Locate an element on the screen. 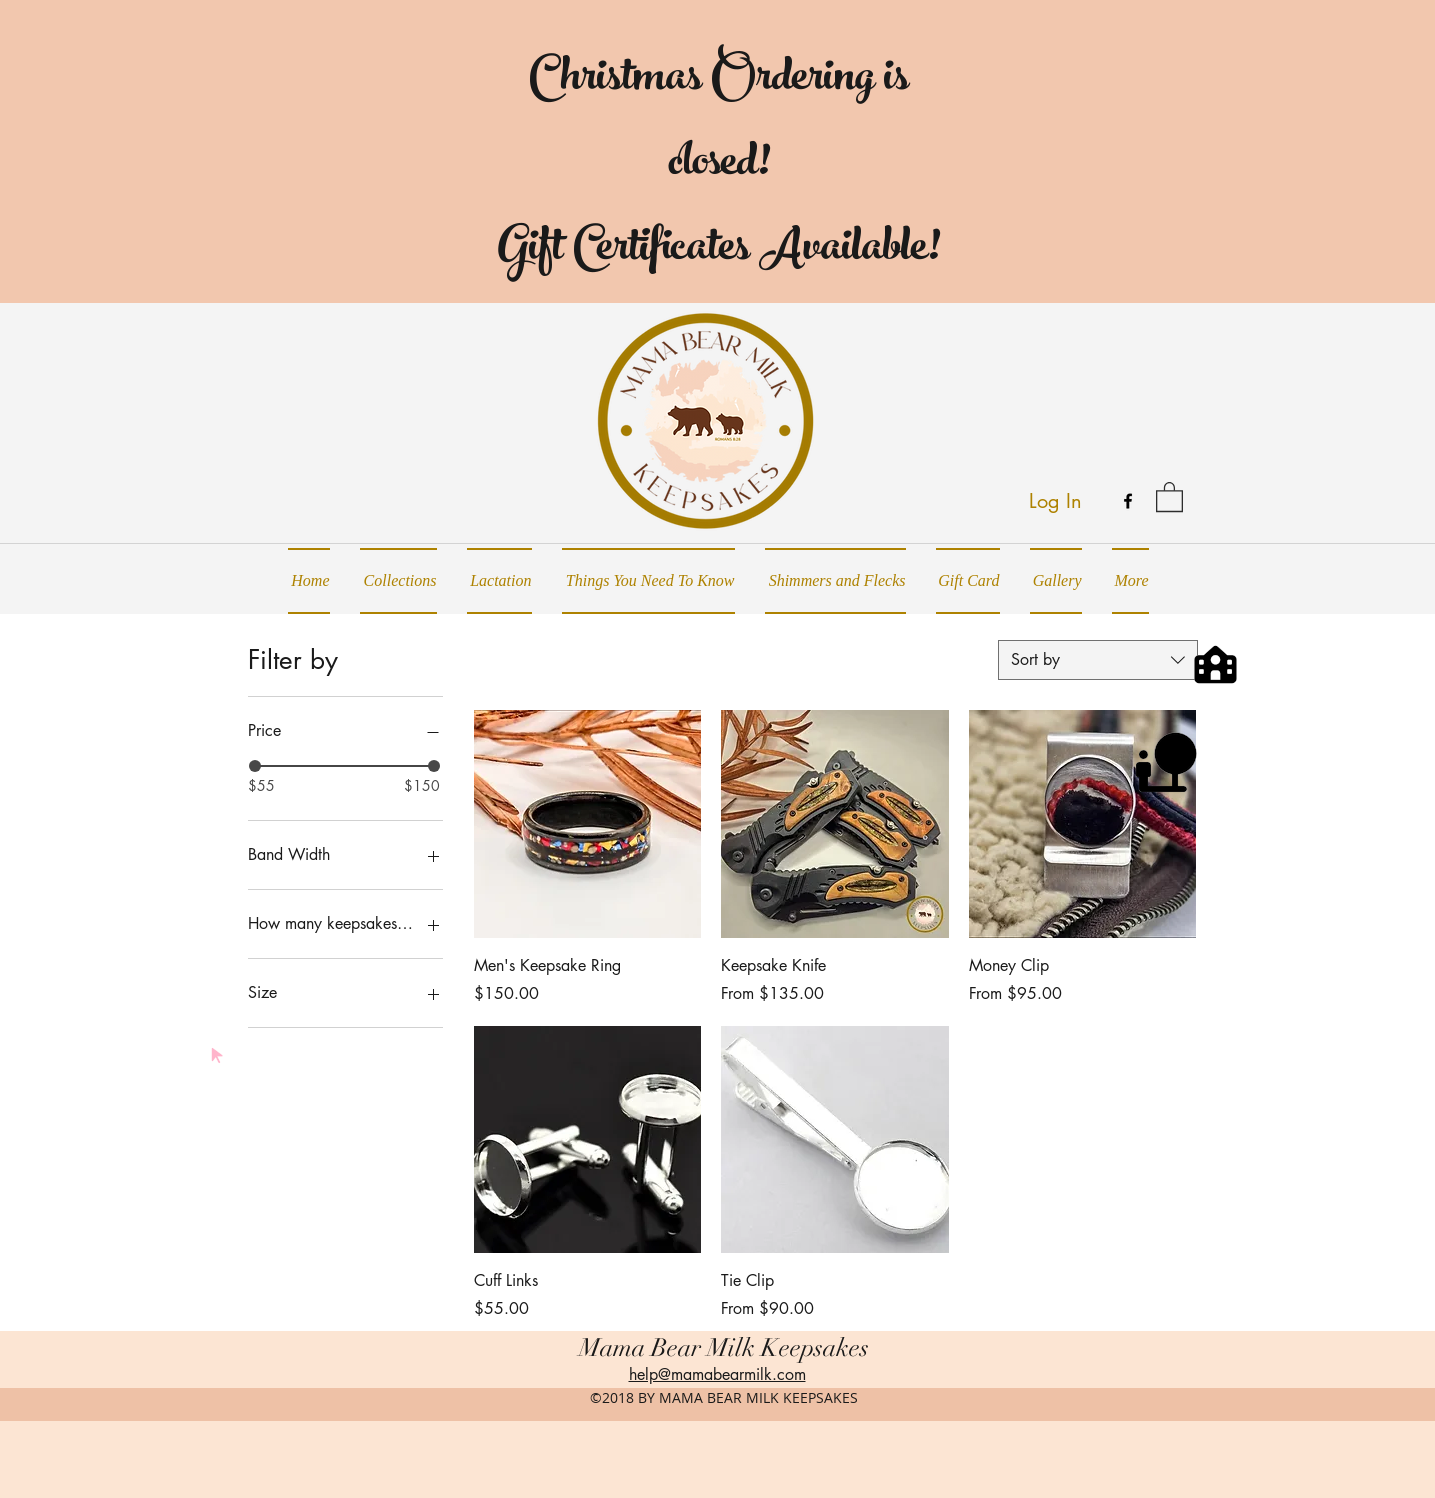 The width and height of the screenshot is (1435, 1498). explore outdoor activities or nature-related content is located at coordinates (1166, 762).